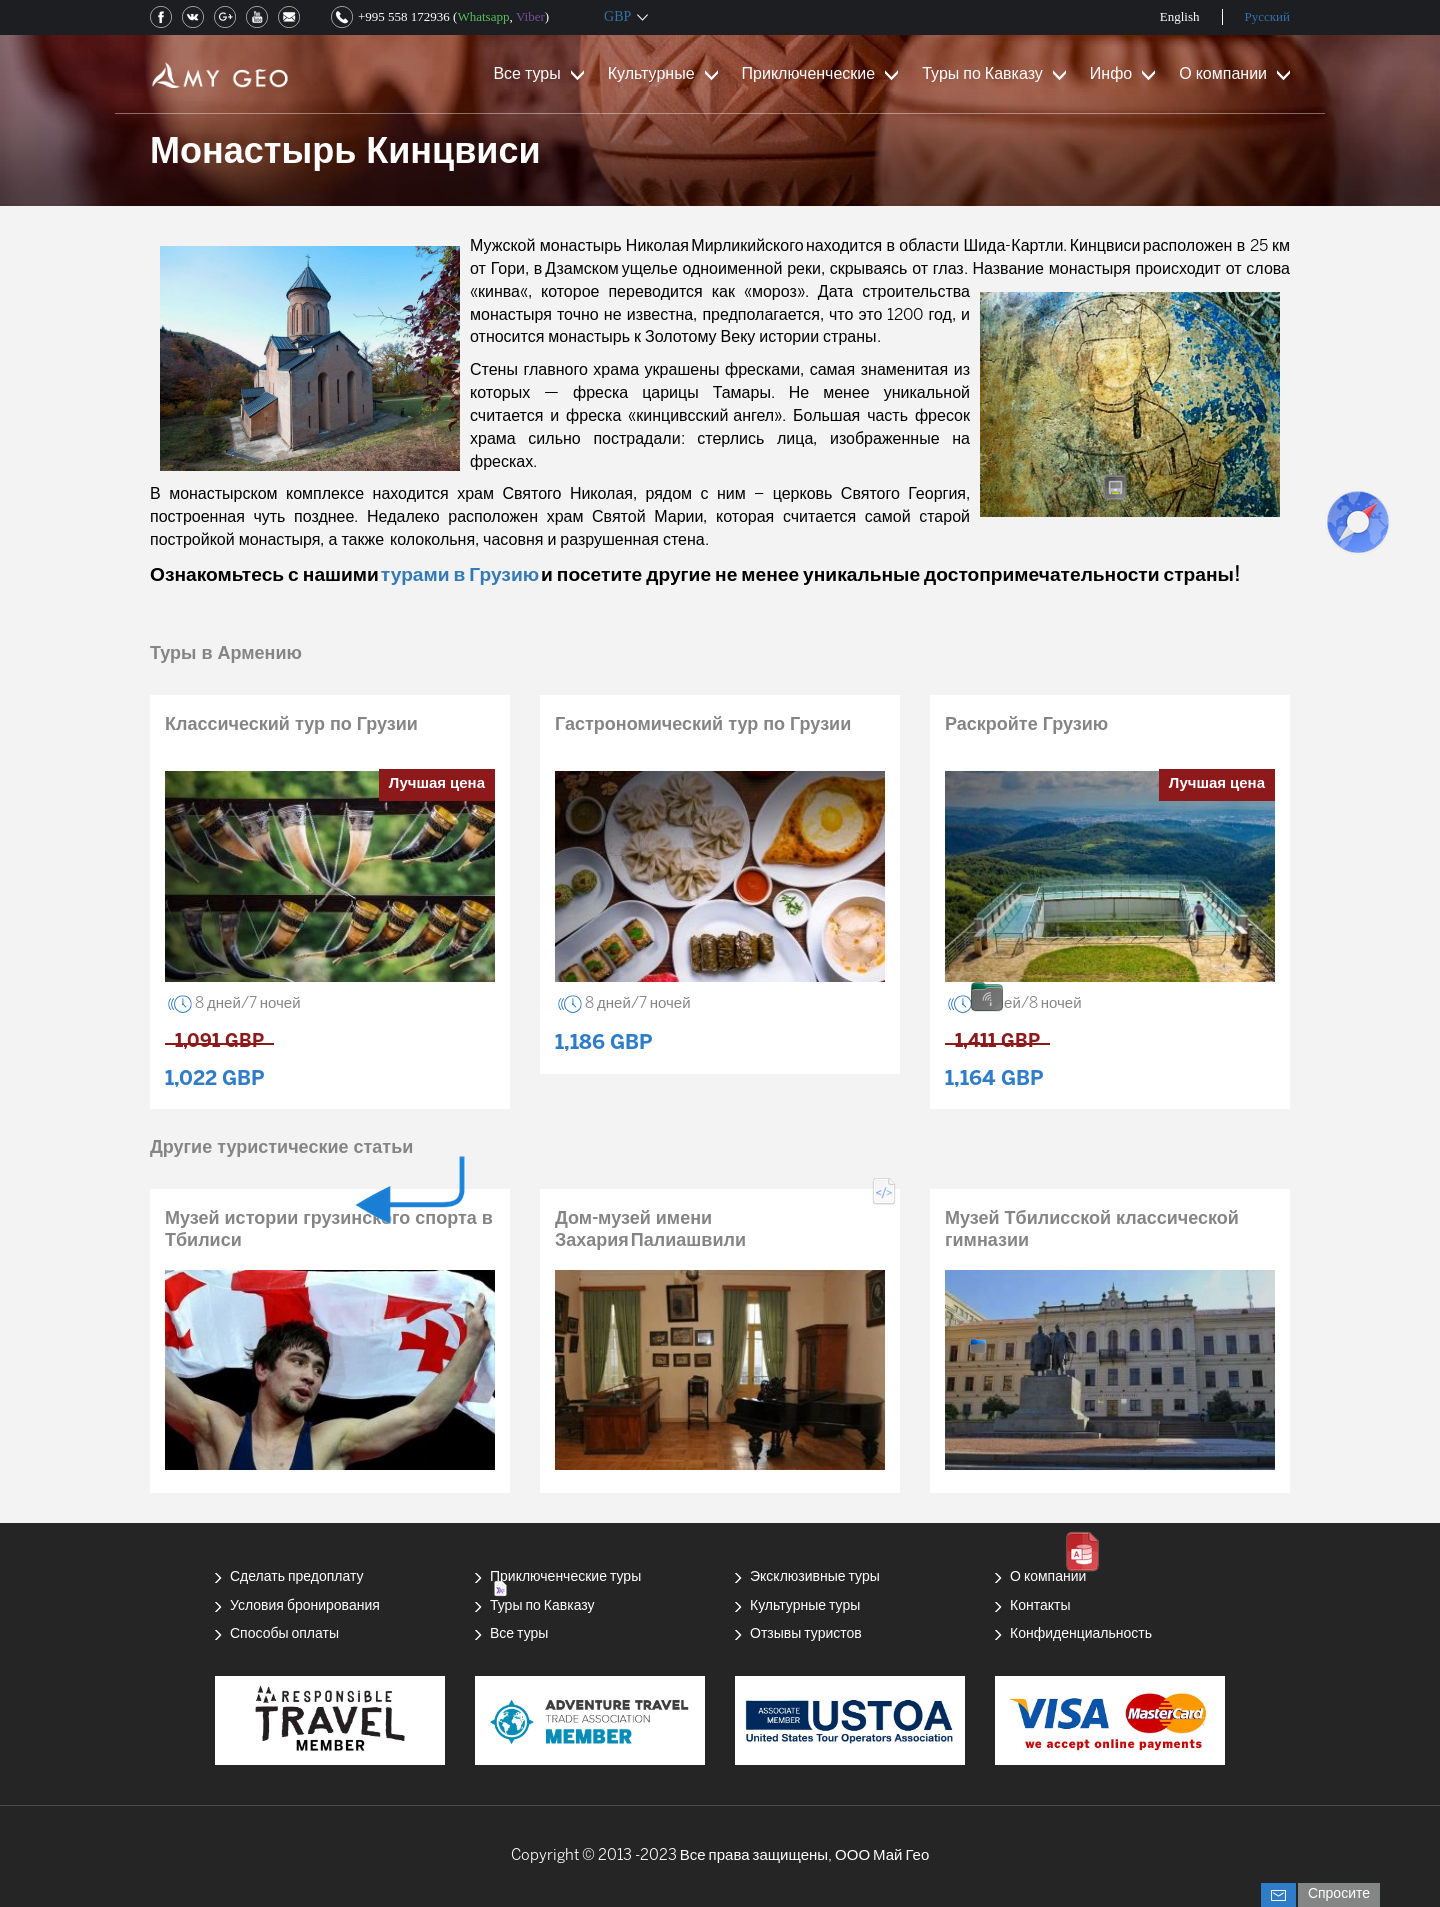  What do you see at coordinates (408, 1189) in the screenshot?
I see `reply to an email message` at bounding box center [408, 1189].